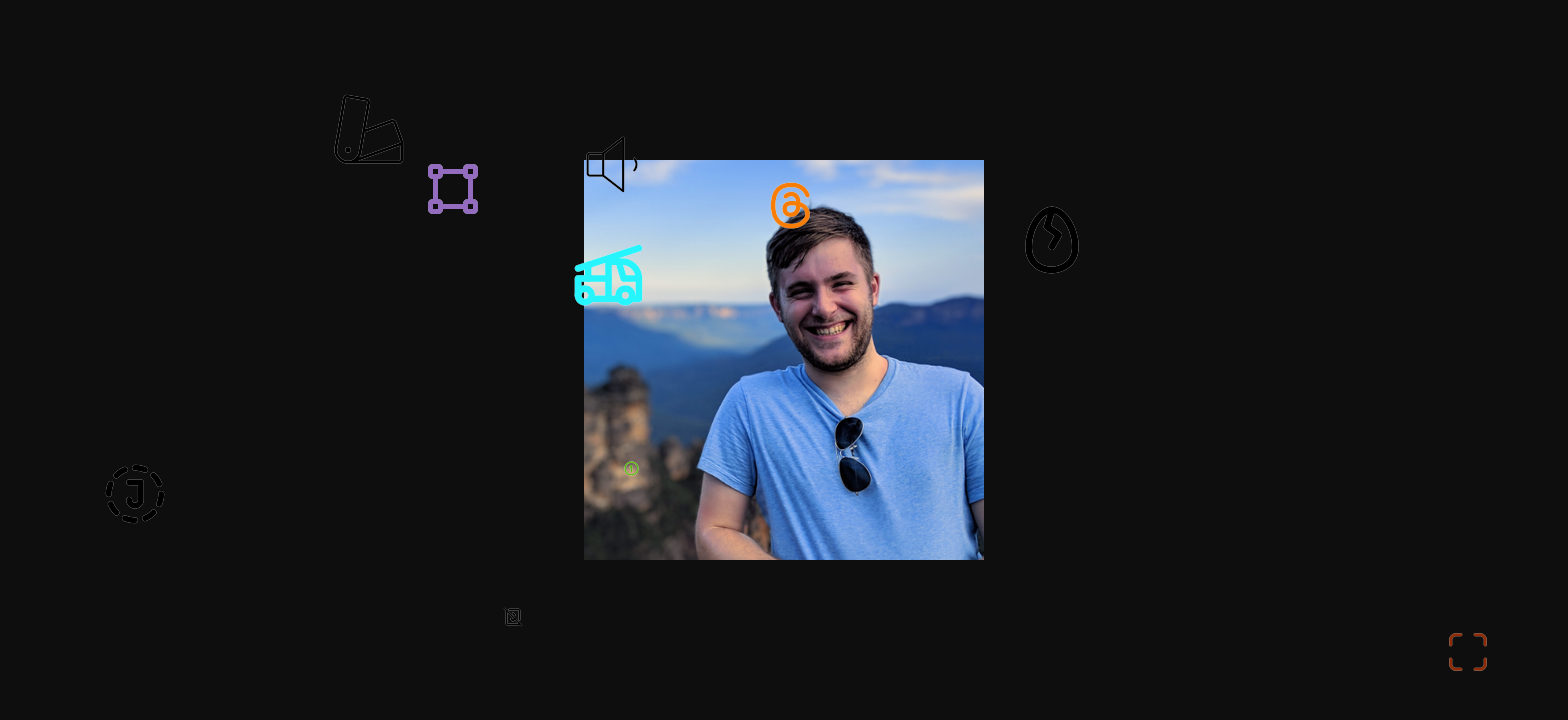  Describe the element at coordinates (631, 468) in the screenshot. I see `indicates the first step in a process or tutorial` at that location.